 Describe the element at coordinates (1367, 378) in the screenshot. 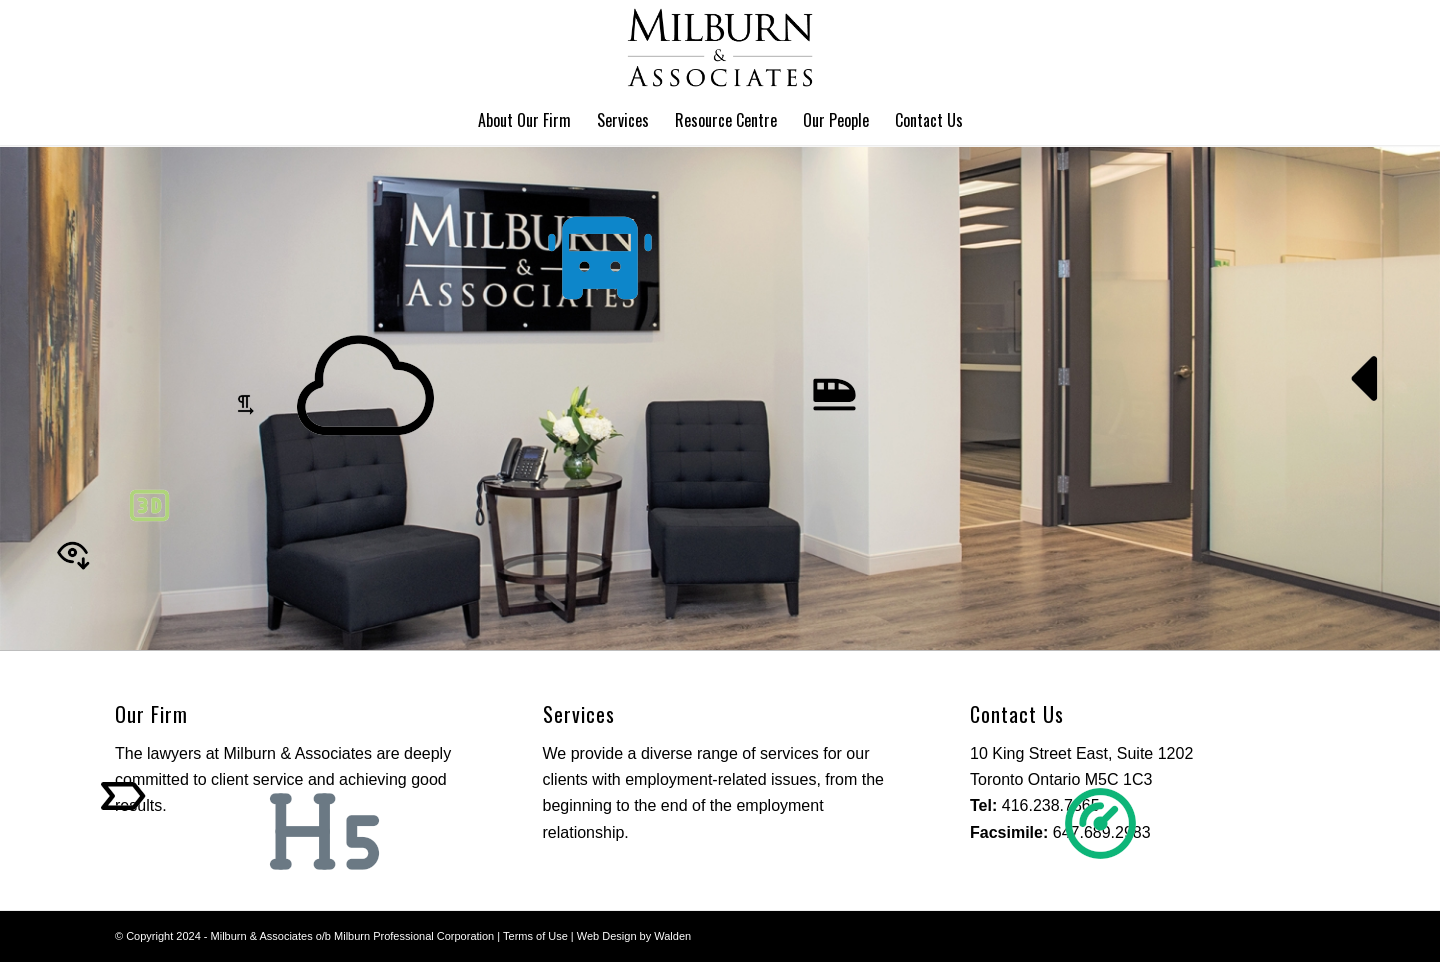

I see `go back to the previous screen` at that location.